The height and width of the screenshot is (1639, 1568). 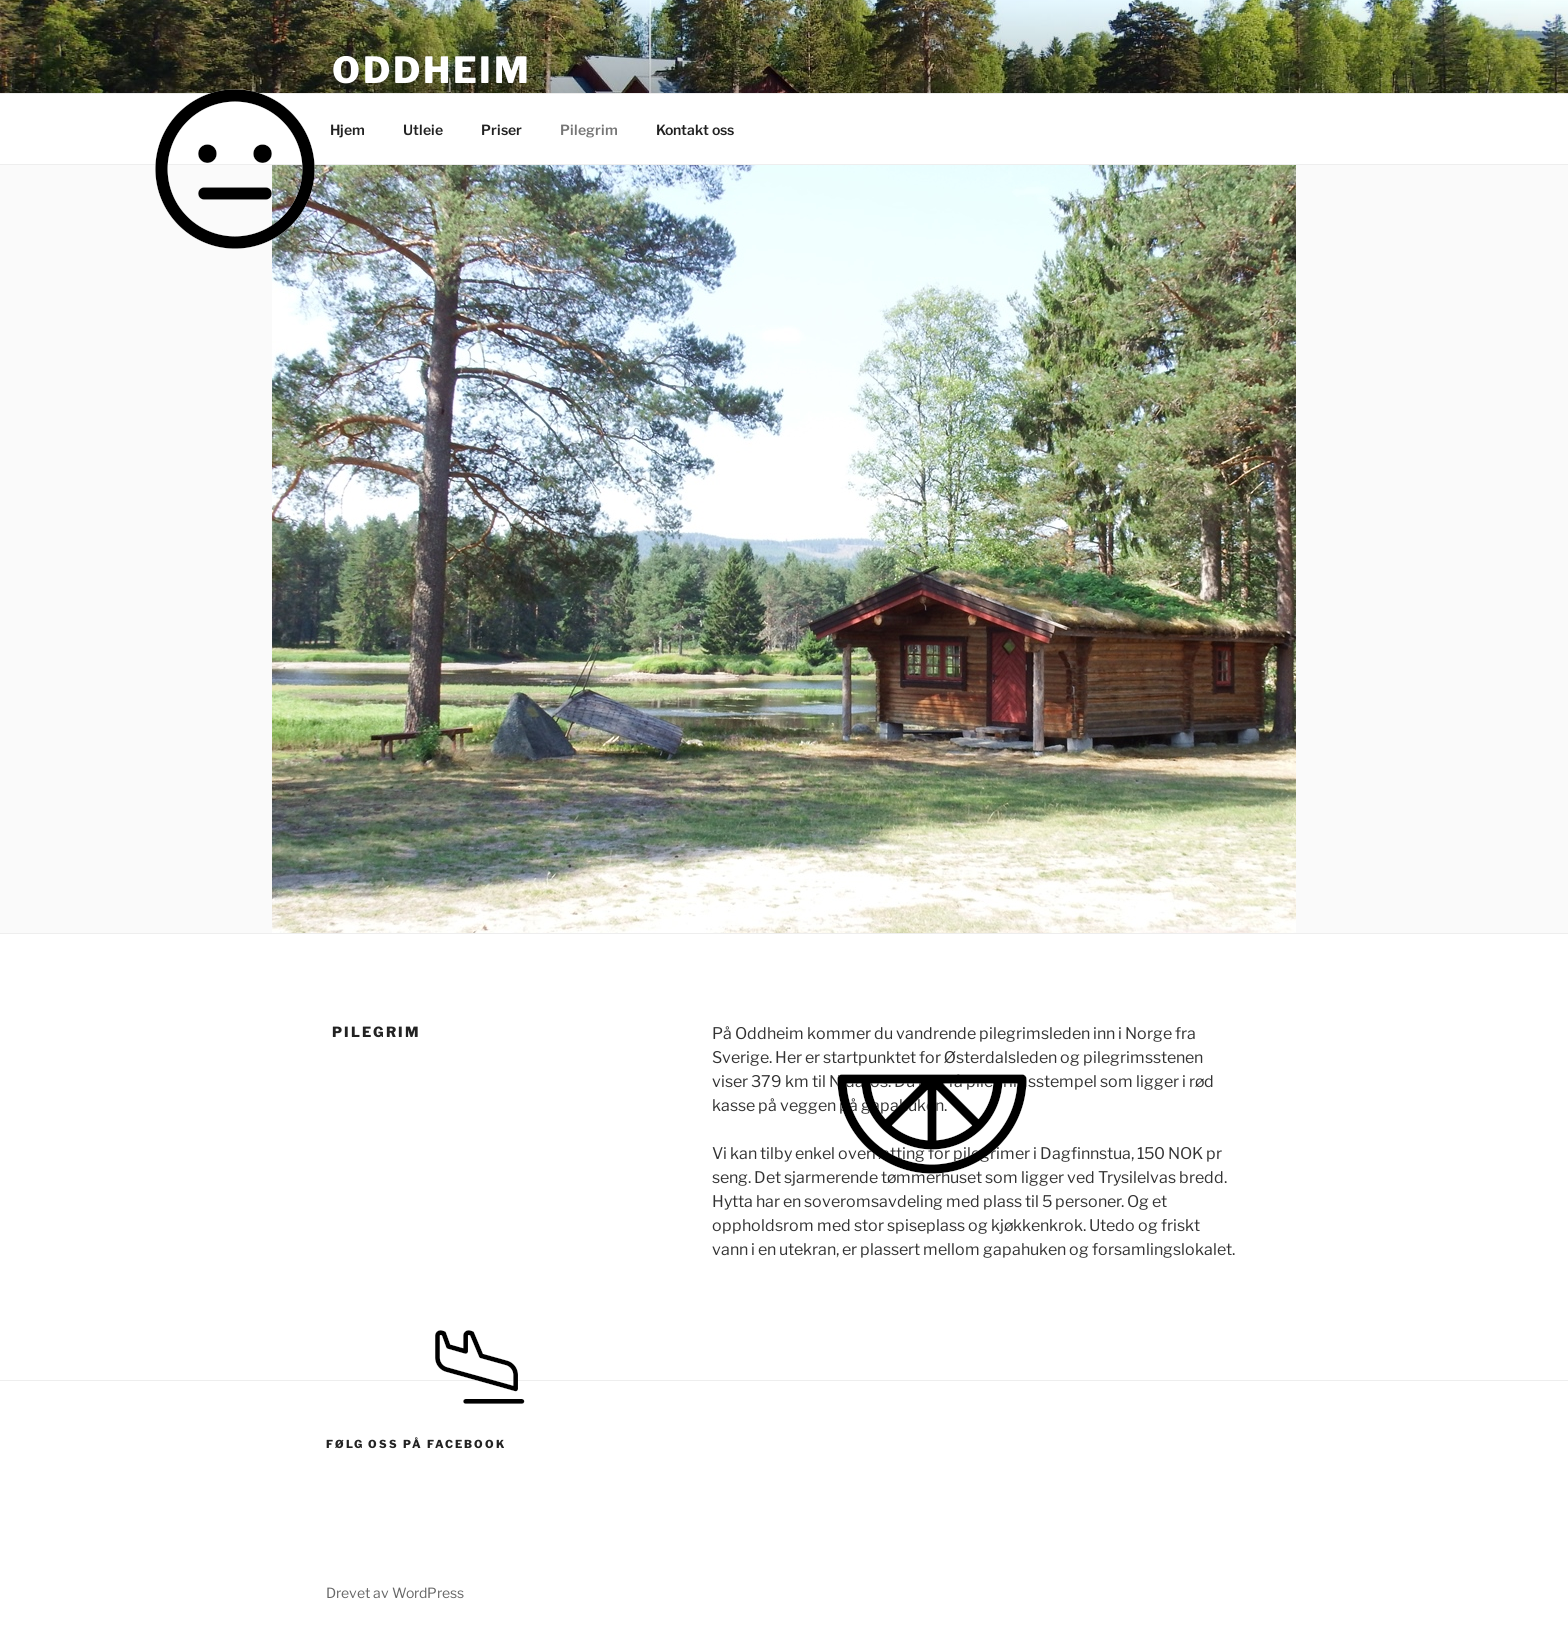 What do you see at coordinates (235, 169) in the screenshot?
I see `rate your experience as neutral` at bounding box center [235, 169].